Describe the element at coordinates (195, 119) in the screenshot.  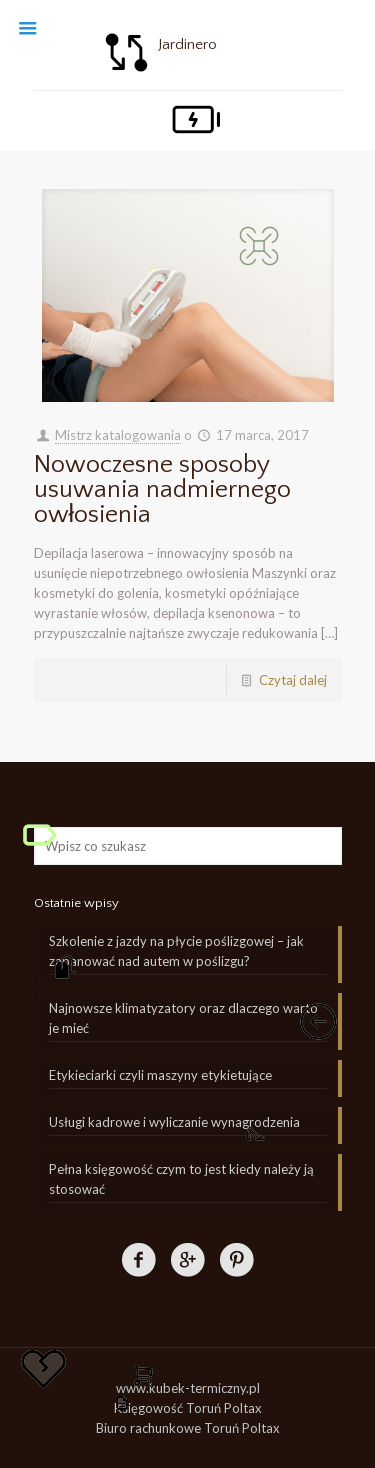
I see `indicates device is currently charging` at that location.